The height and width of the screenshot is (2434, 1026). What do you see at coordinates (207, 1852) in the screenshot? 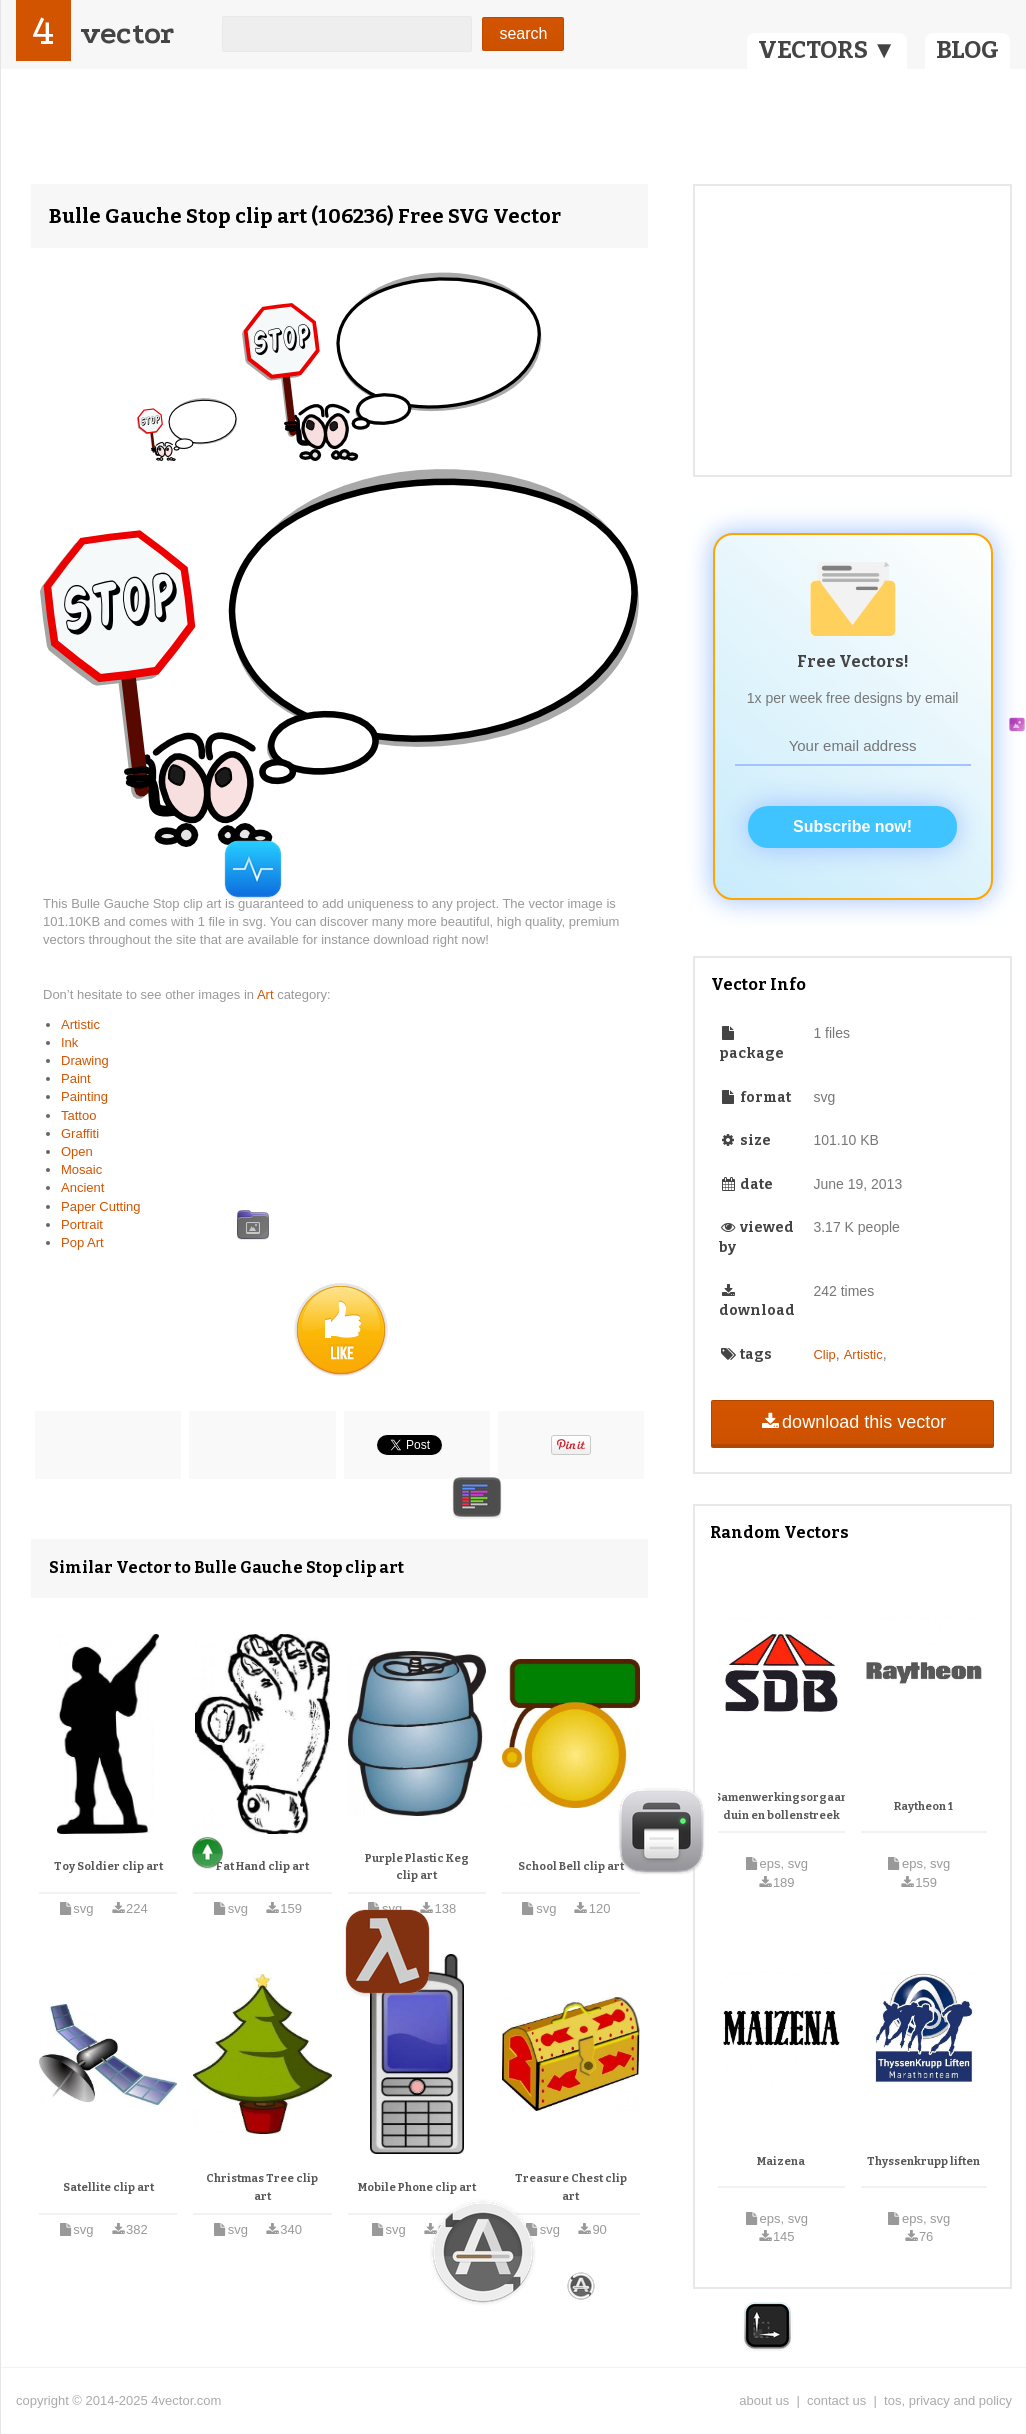
I see `indicates a software update is available` at bounding box center [207, 1852].